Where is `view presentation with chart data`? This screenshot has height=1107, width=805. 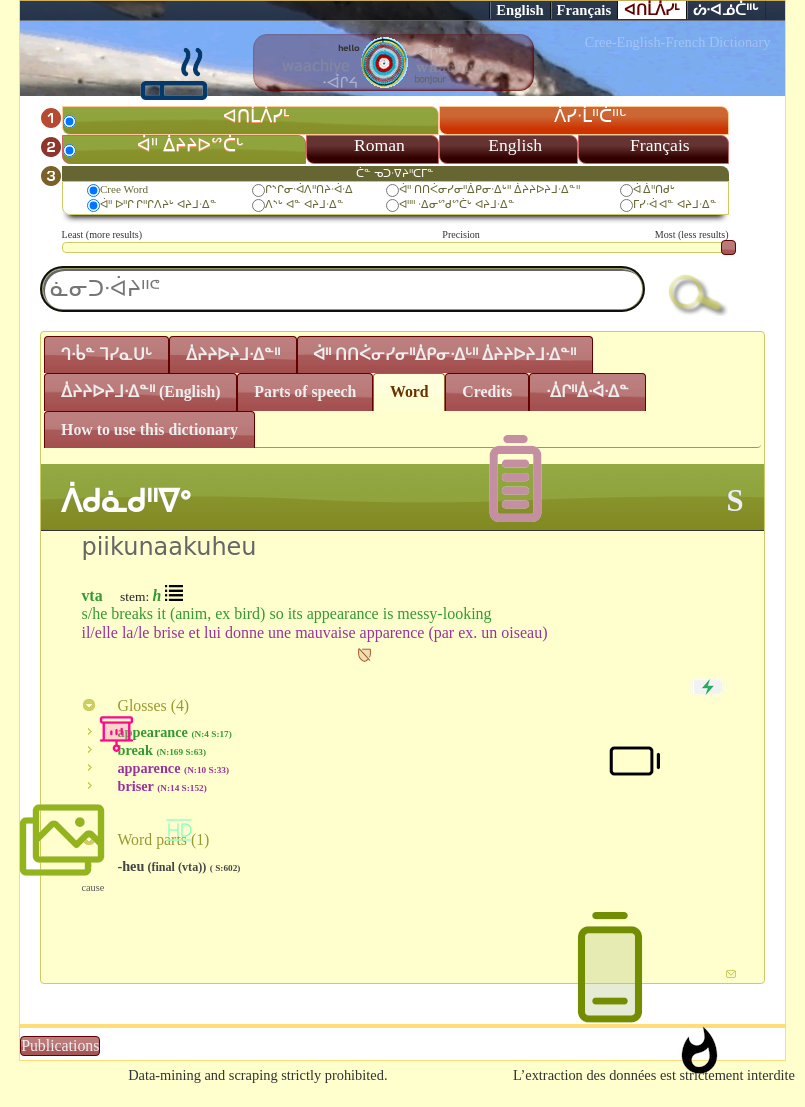
view presentation with chart data is located at coordinates (116, 731).